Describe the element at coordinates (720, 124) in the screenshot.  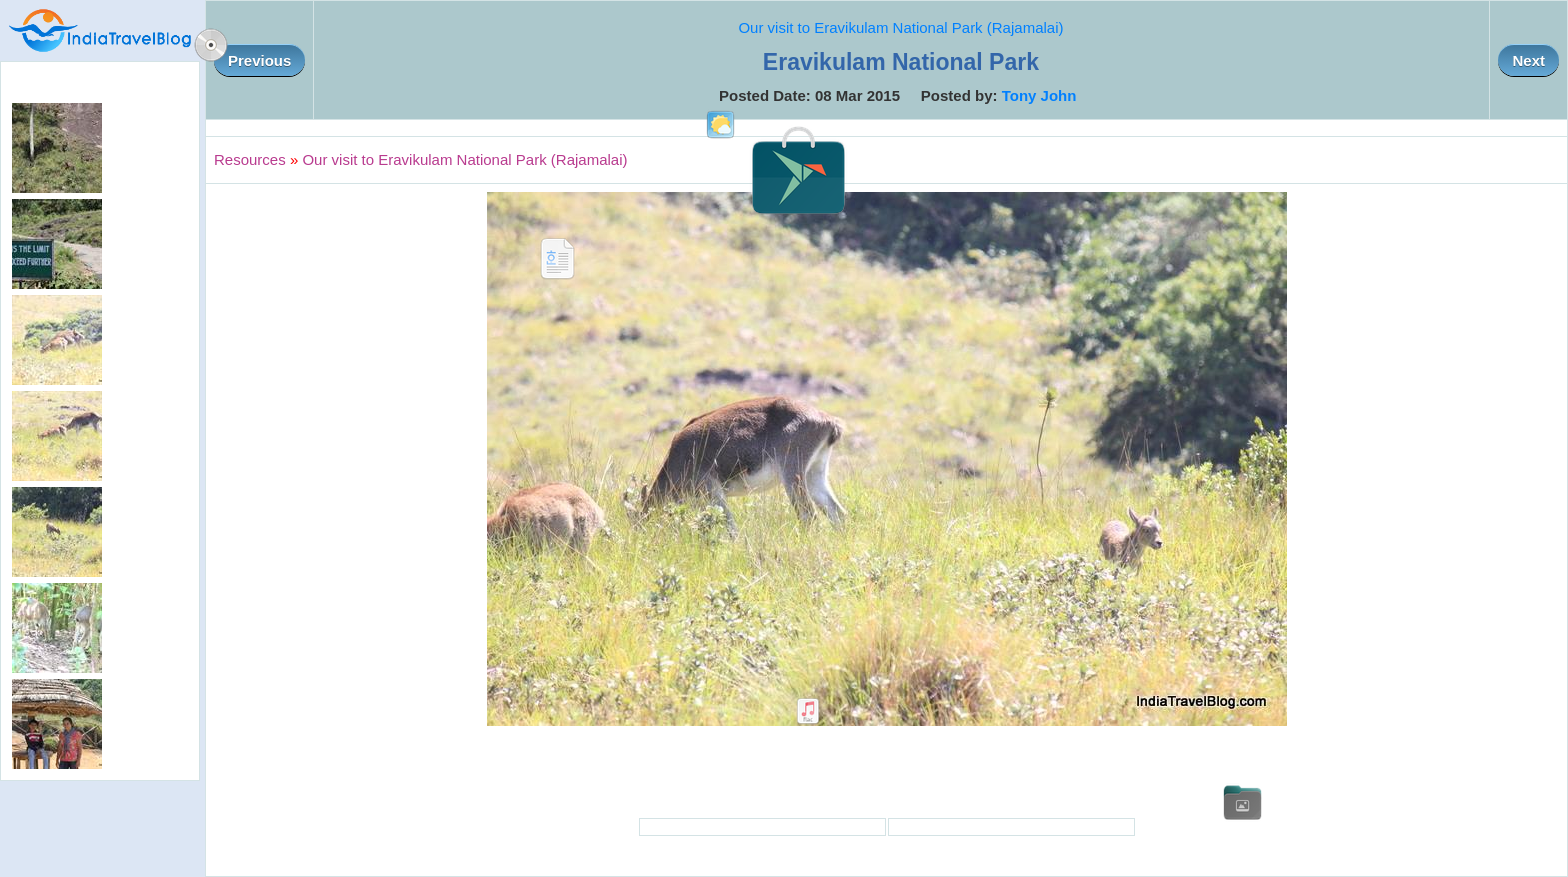
I see `open the weather app` at that location.